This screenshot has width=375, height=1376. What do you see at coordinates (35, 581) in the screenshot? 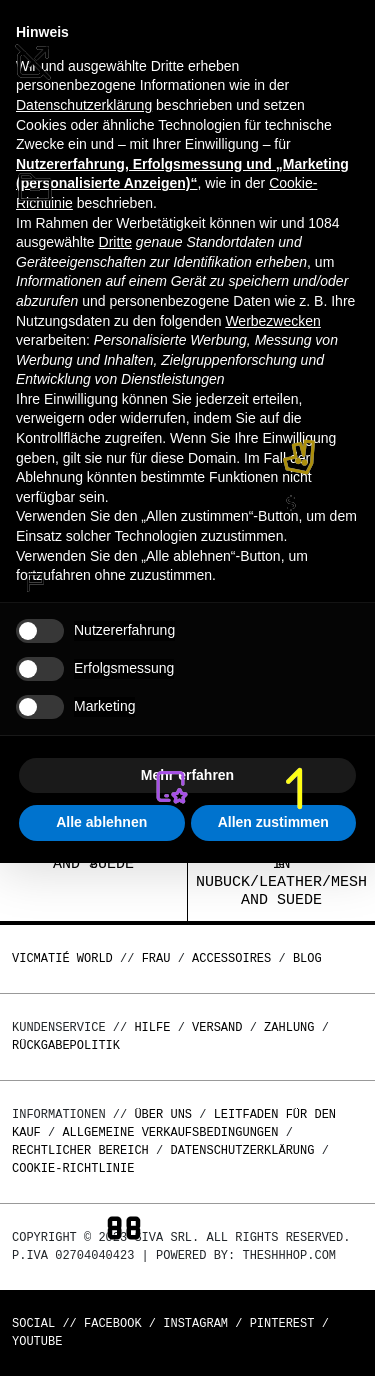
I see `flag an item for review` at bounding box center [35, 581].